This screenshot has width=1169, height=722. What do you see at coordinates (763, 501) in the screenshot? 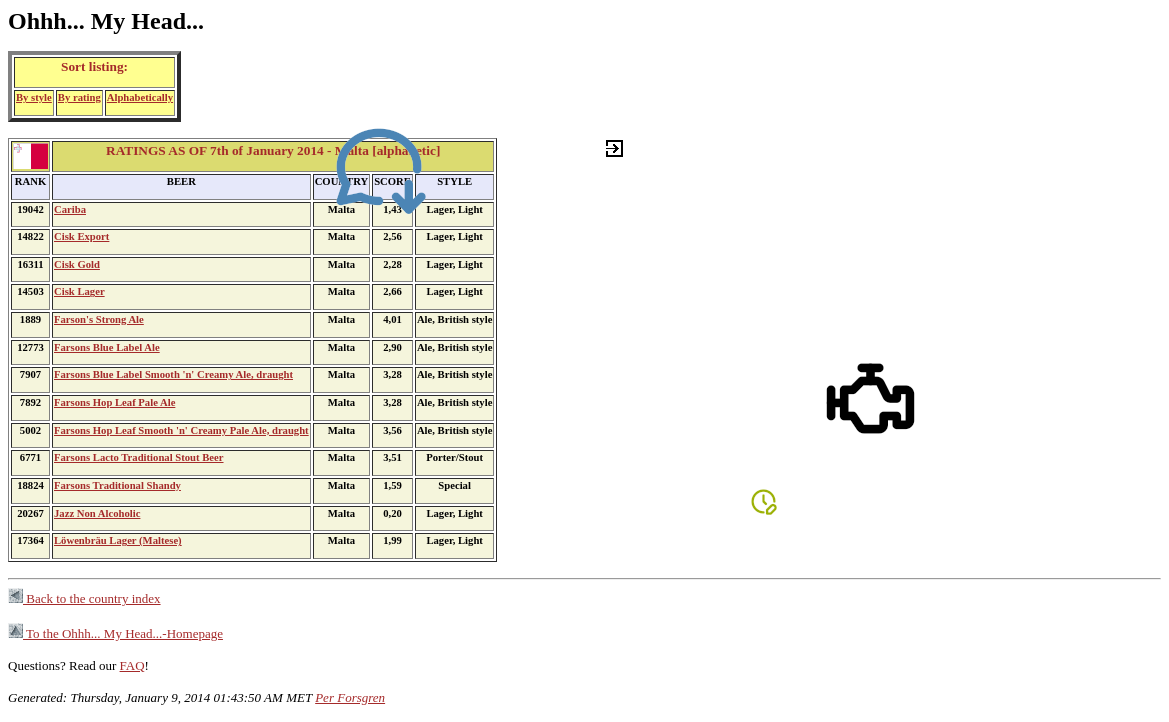
I see `edit a scheduled time or event` at bounding box center [763, 501].